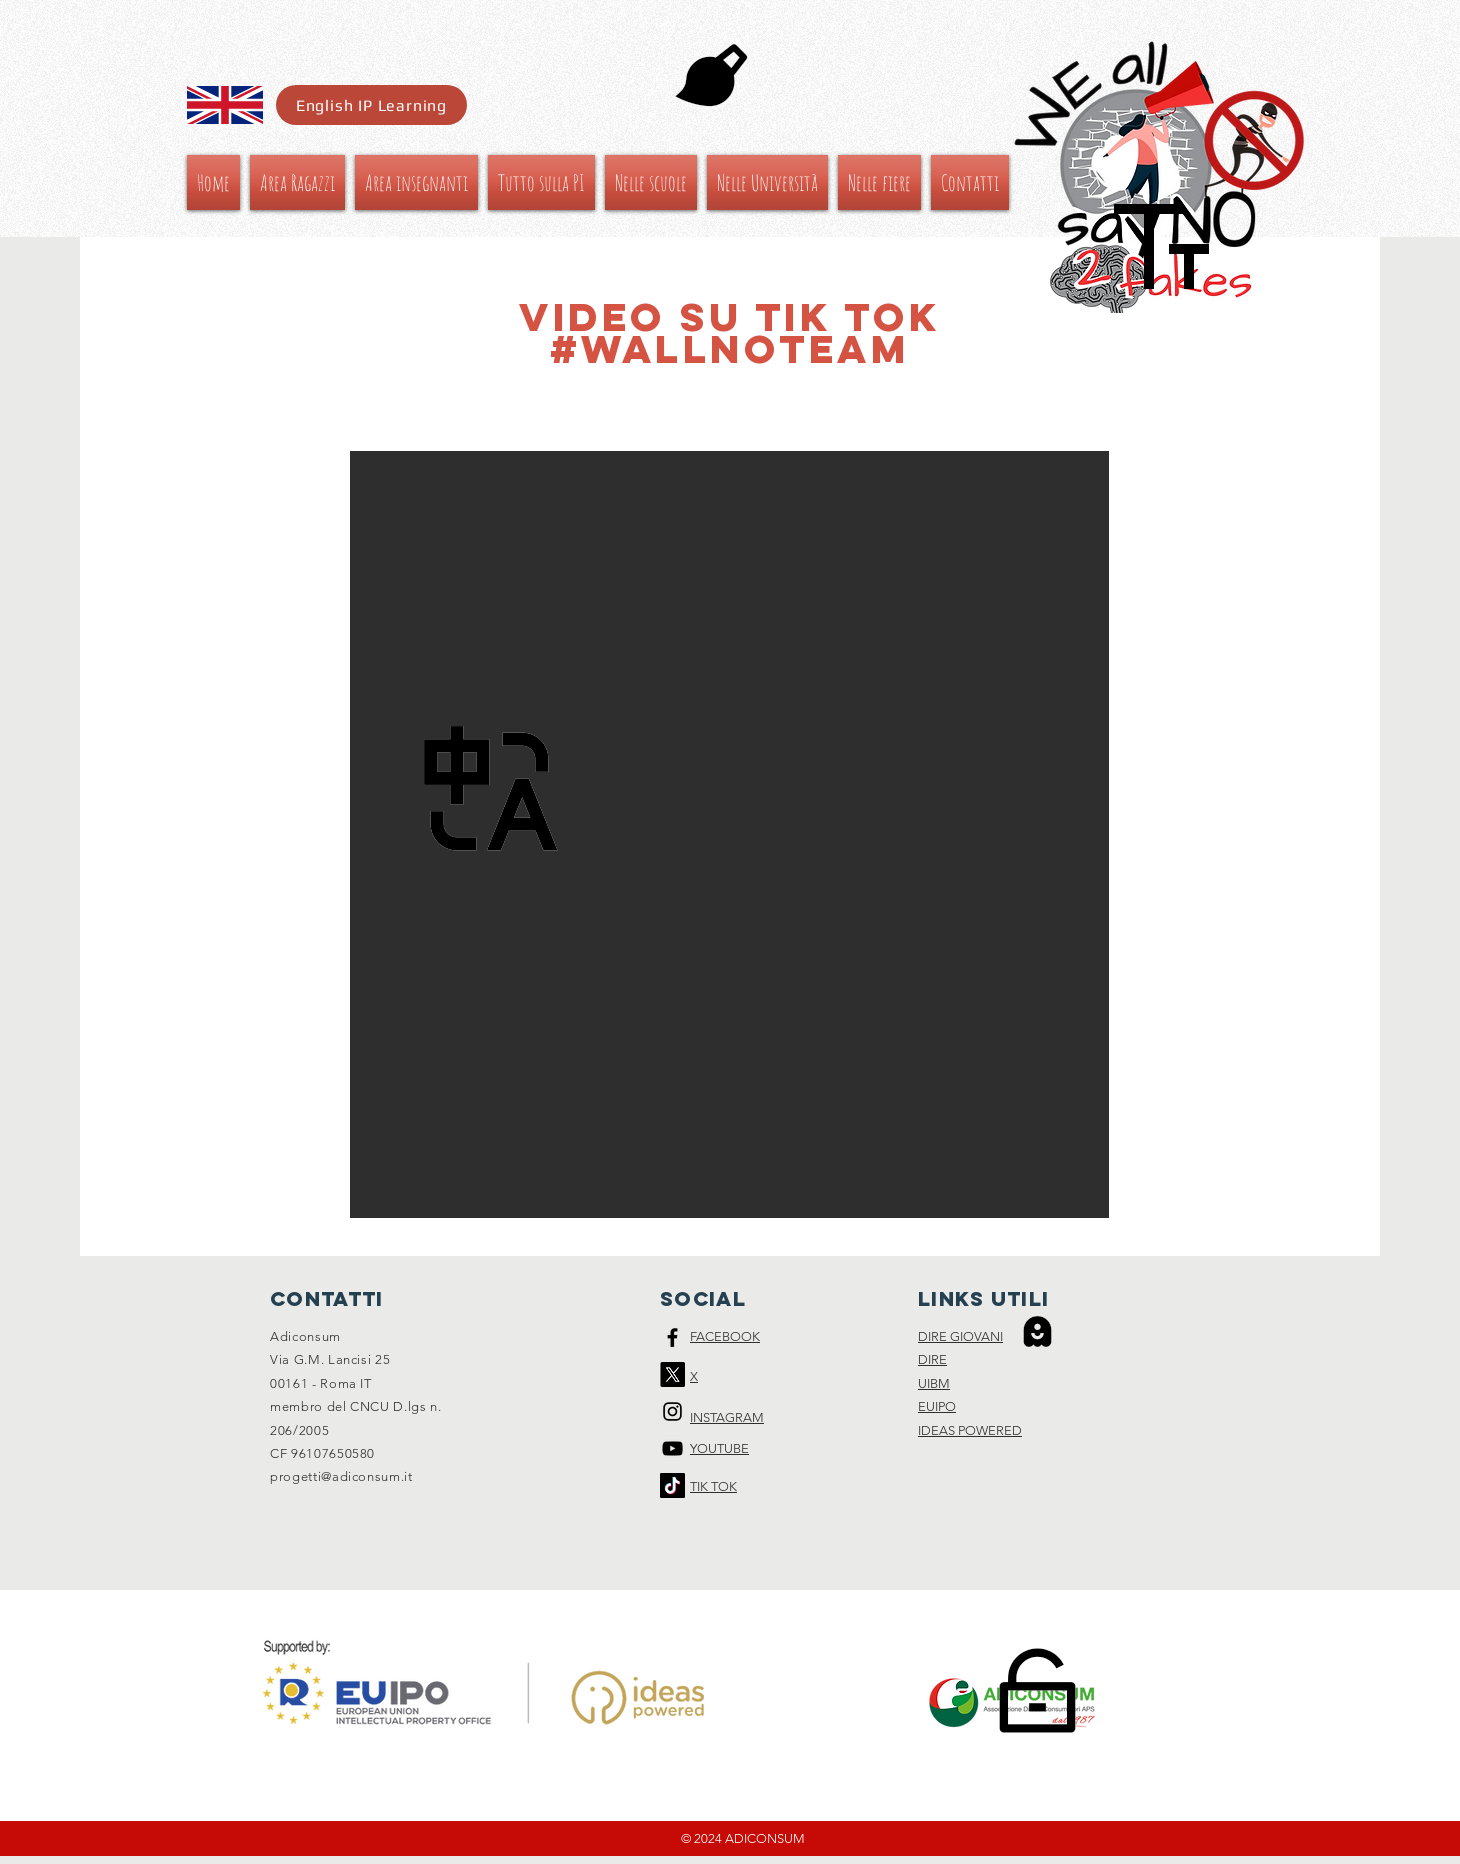 This screenshot has height=1864, width=1460. I want to click on adjust text size settings, so click(1164, 244).